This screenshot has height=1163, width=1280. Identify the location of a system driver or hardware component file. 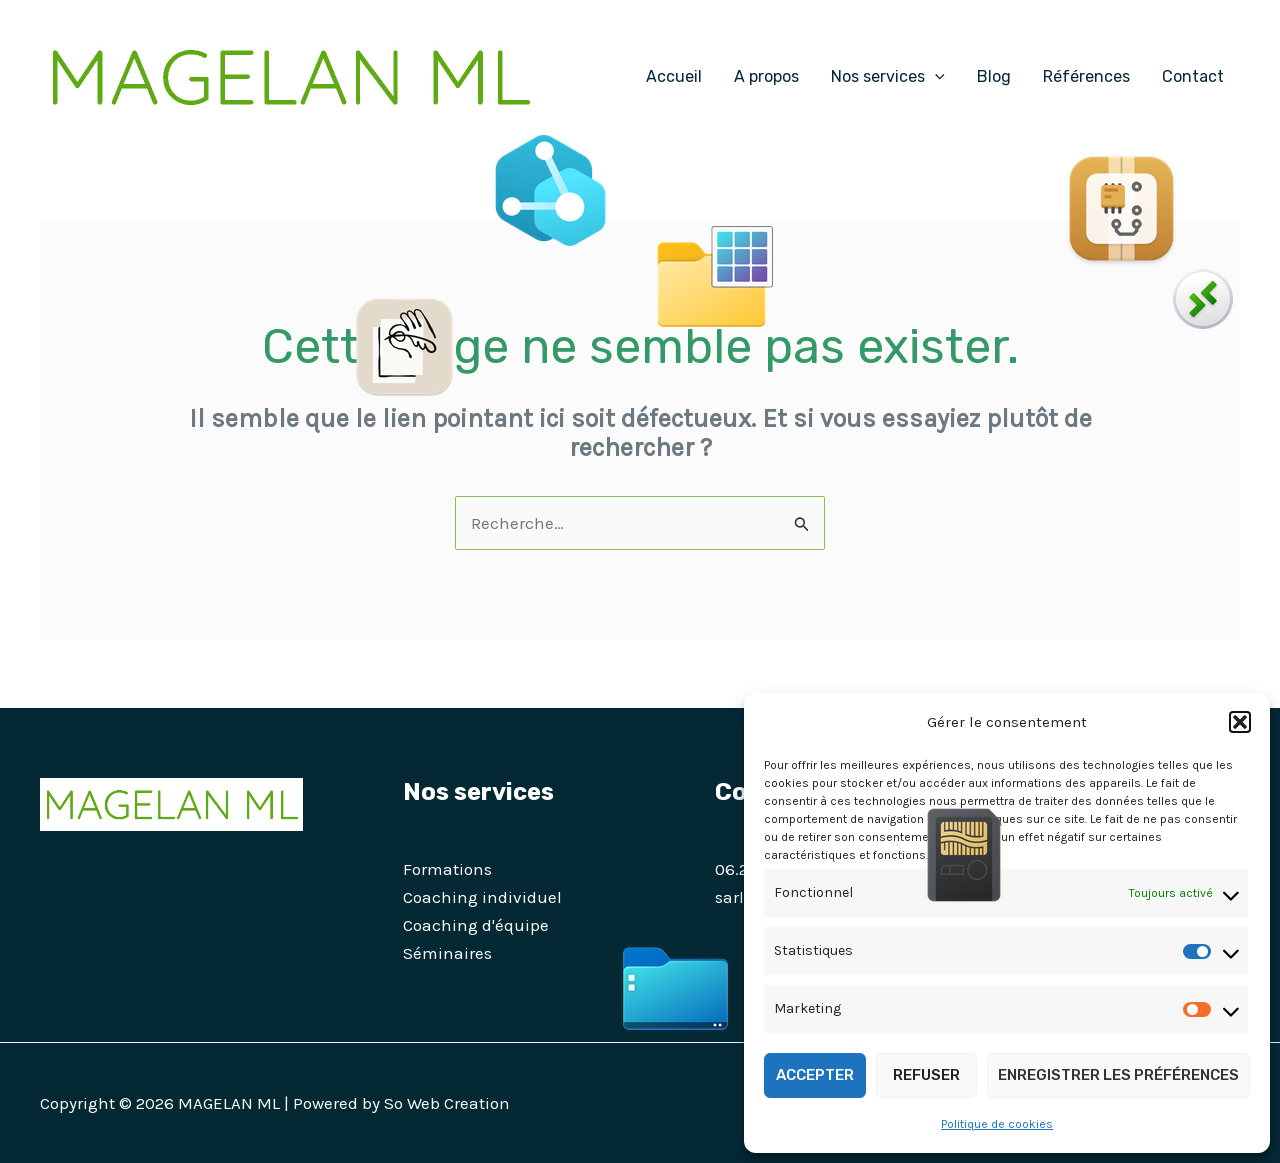
(1121, 210).